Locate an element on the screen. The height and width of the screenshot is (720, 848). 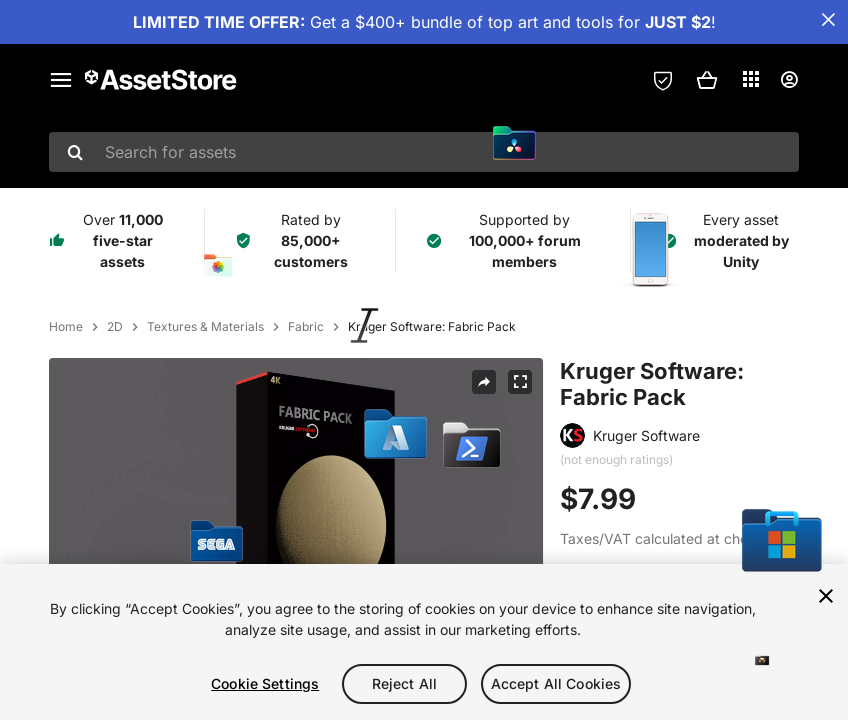
manage connected iPhone device is located at coordinates (650, 250).